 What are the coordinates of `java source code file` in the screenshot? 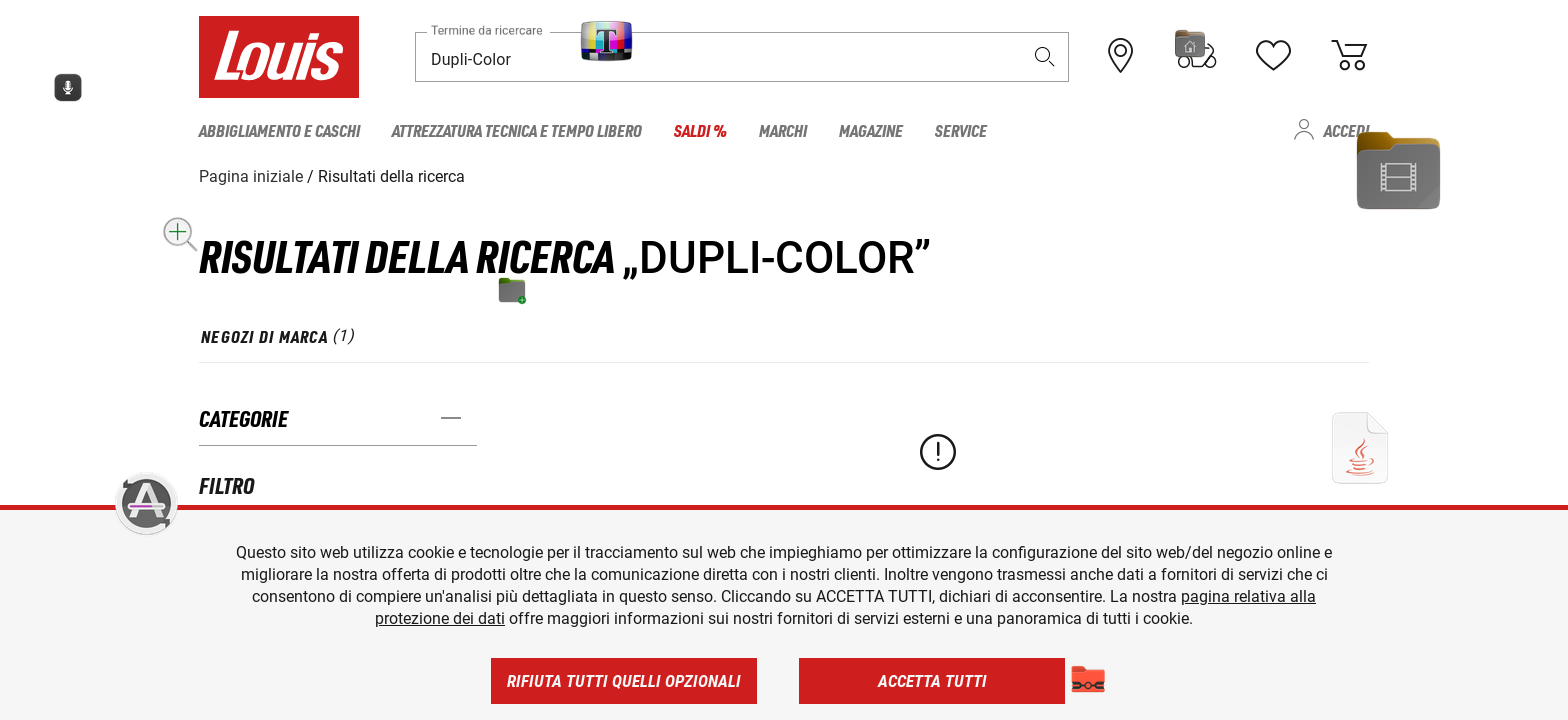 It's located at (1360, 448).